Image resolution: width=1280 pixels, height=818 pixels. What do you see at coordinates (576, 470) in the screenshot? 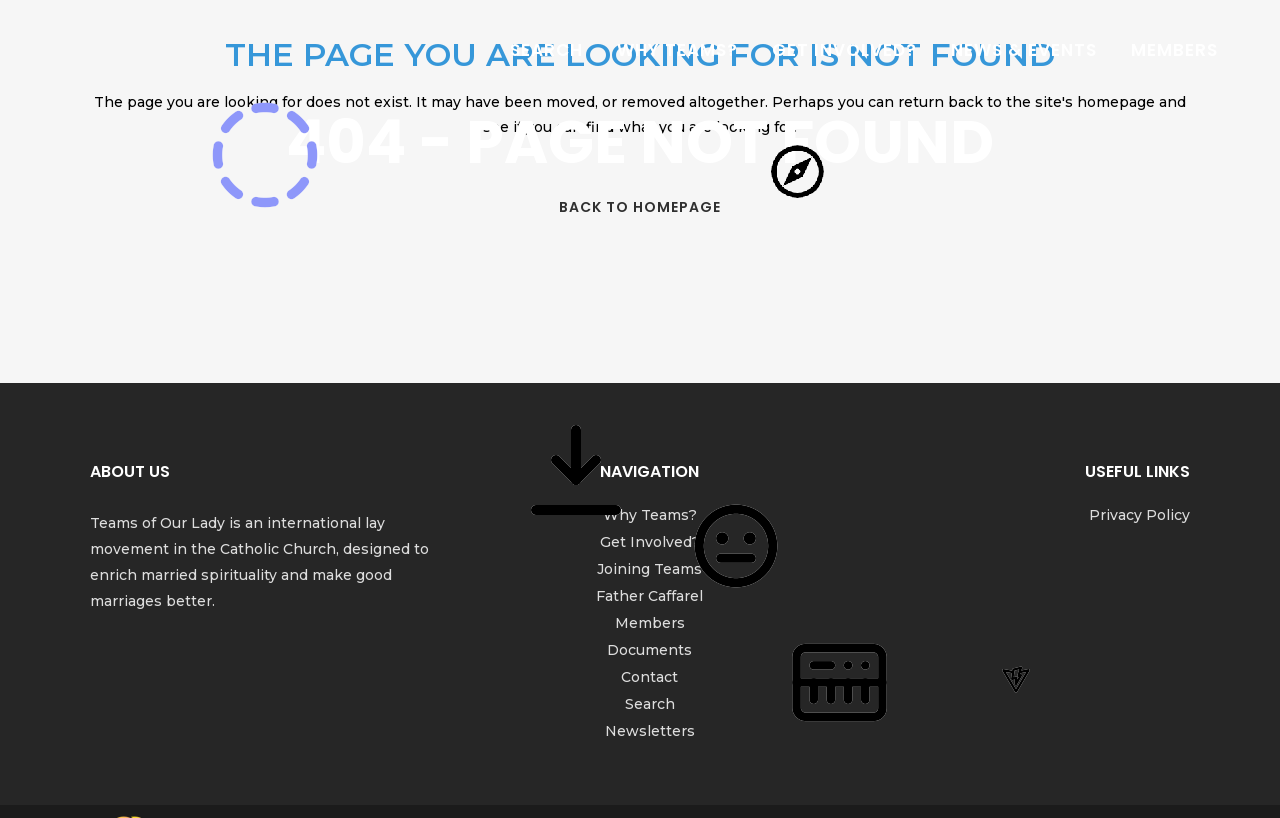
I see `download file to device` at bounding box center [576, 470].